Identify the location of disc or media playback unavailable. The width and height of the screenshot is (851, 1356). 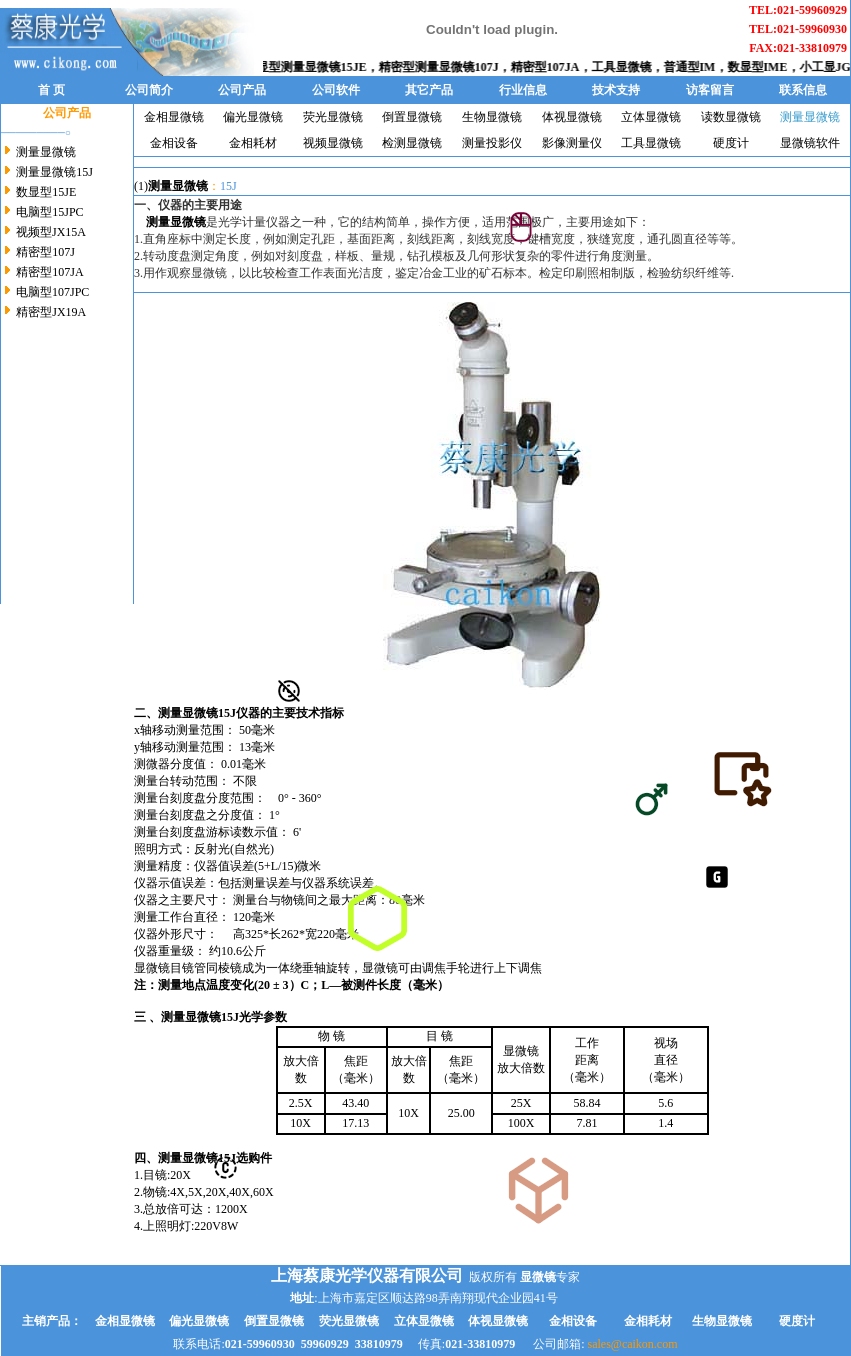
(289, 691).